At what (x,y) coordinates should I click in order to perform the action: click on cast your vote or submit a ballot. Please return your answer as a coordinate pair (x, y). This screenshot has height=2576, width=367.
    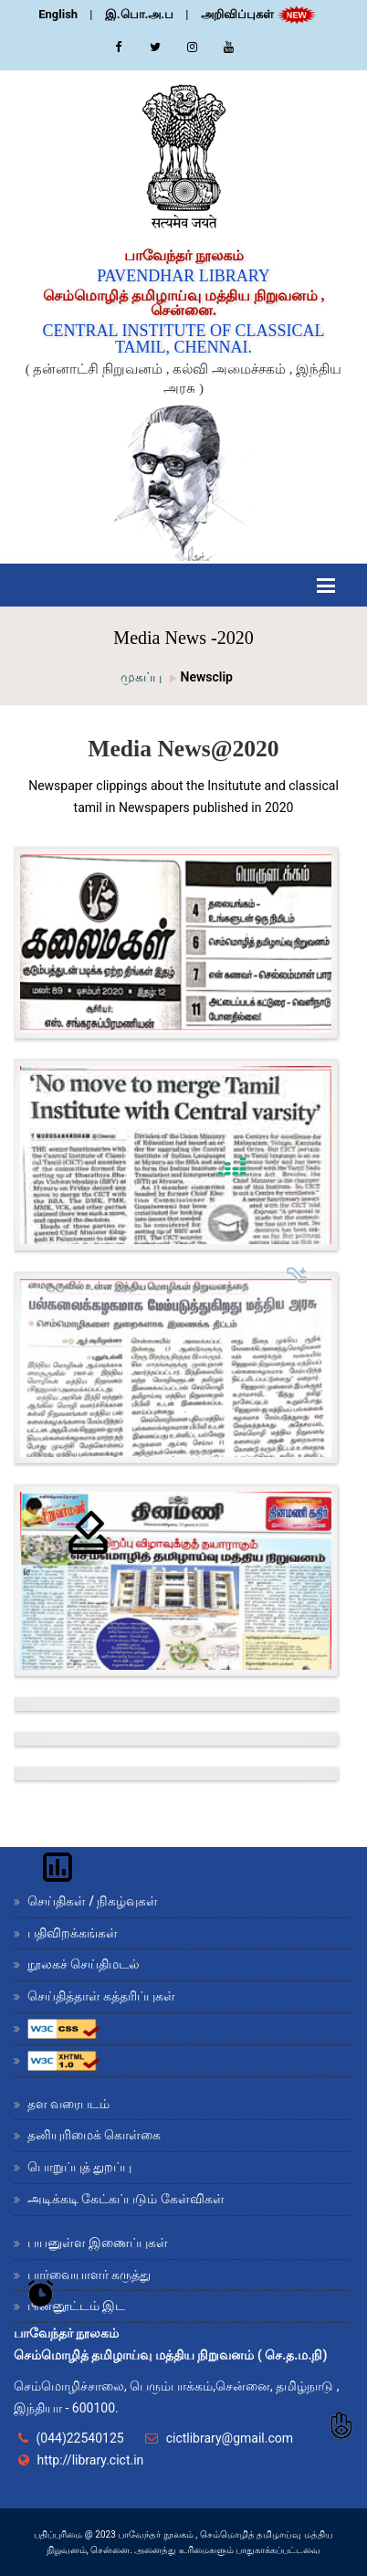
    Looking at the image, I should click on (88, 1532).